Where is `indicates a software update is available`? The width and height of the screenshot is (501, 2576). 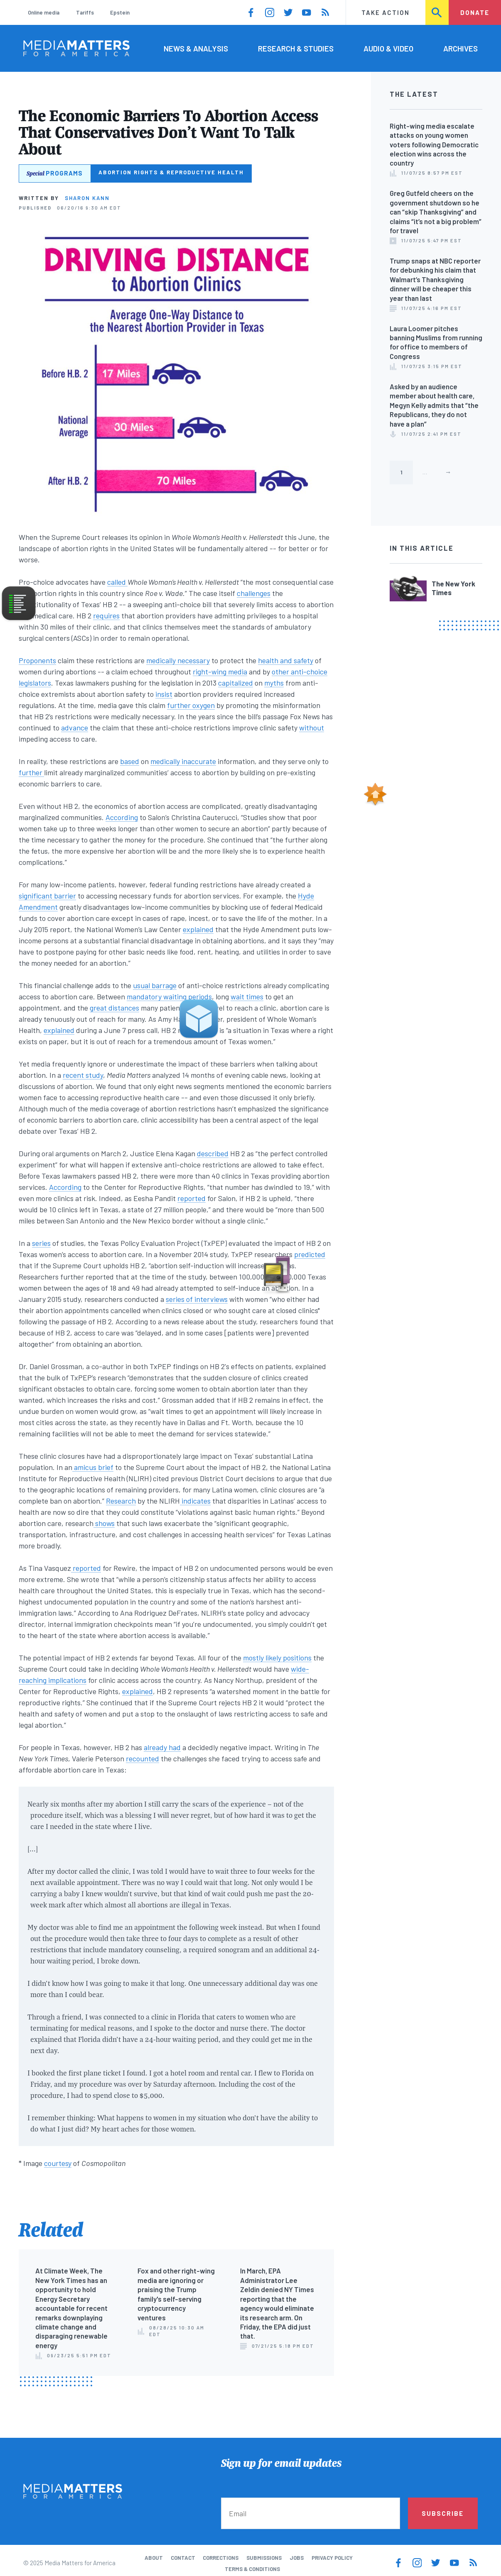 indicates a software update is available is located at coordinates (375, 794).